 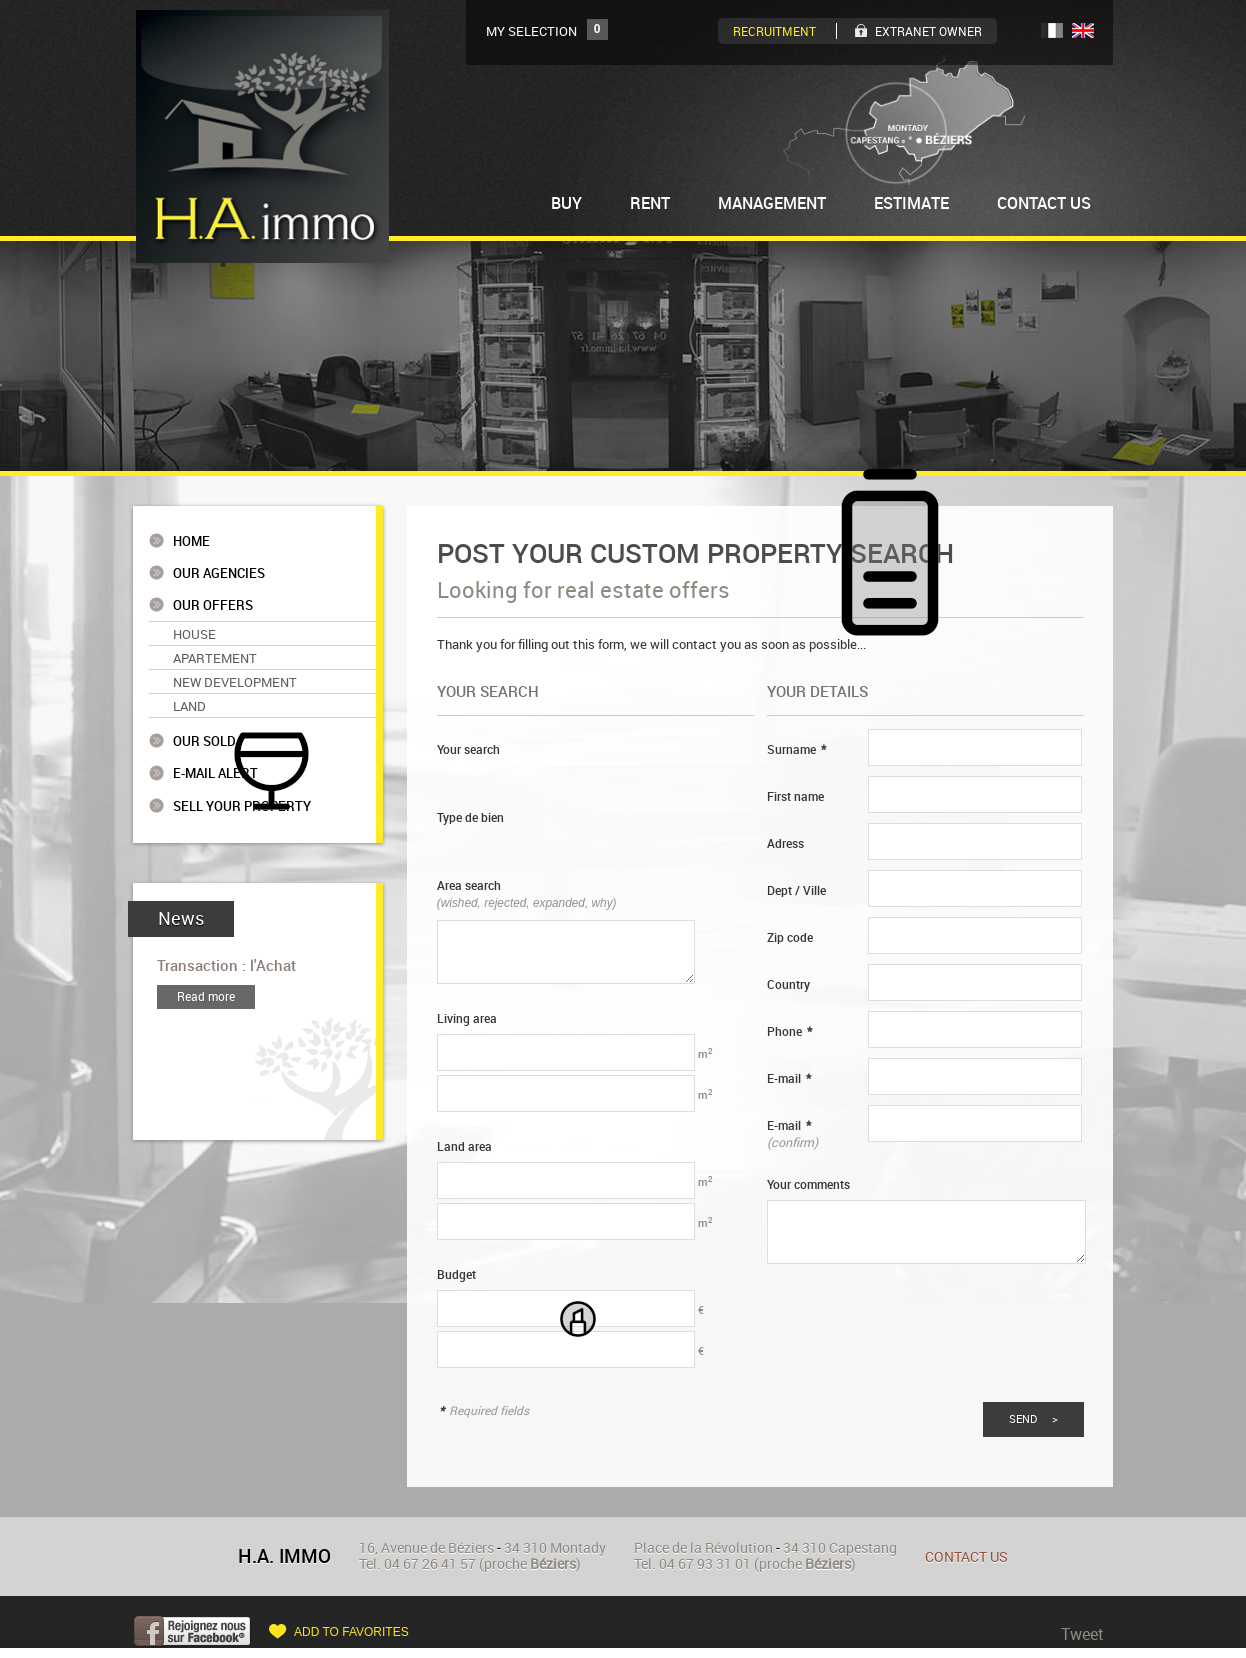 I want to click on activate highlighter tool for text markup, so click(x=578, y=1319).